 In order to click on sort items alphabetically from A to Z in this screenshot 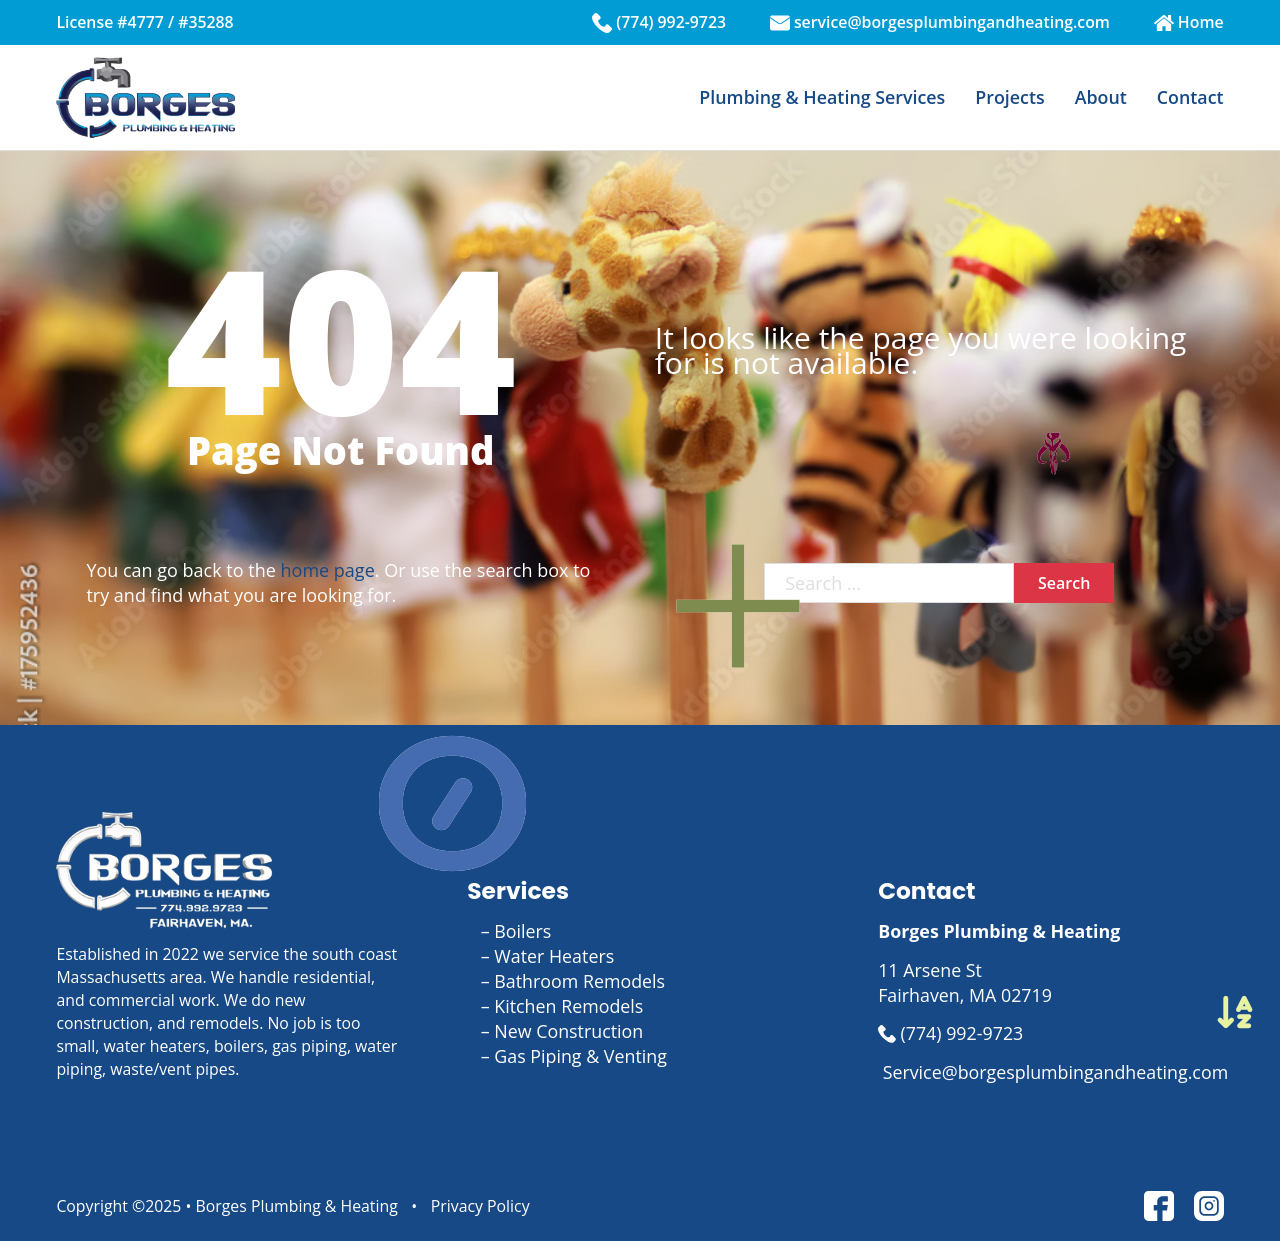, I will do `click(1235, 1012)`.